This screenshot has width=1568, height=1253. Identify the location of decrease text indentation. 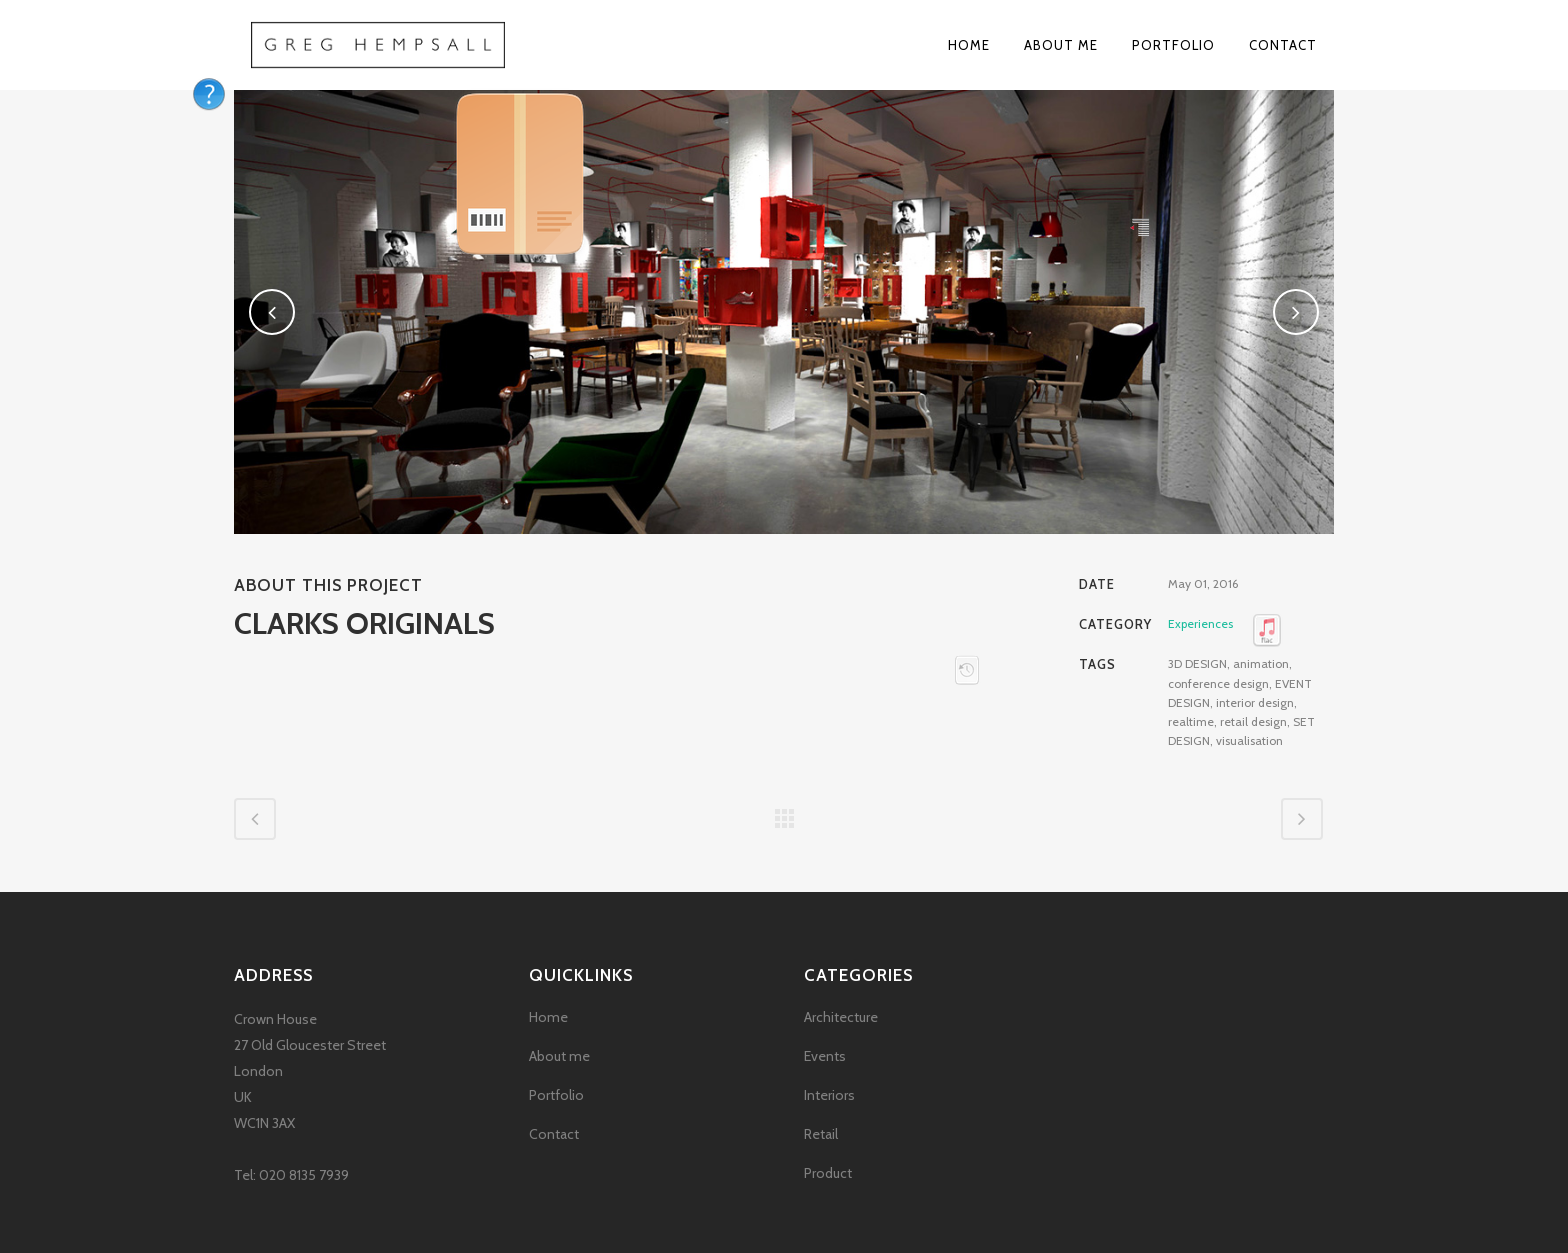
(1140, 227).